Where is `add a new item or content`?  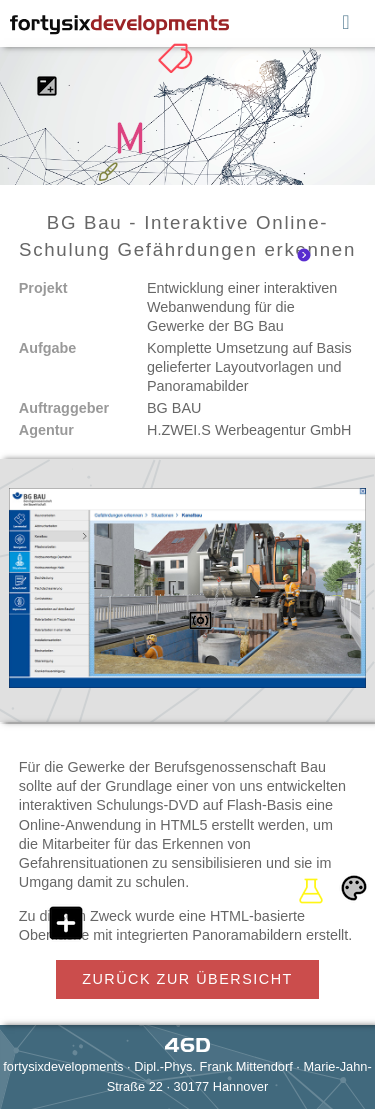
add a new item or content is located at coordinates (66, 923).